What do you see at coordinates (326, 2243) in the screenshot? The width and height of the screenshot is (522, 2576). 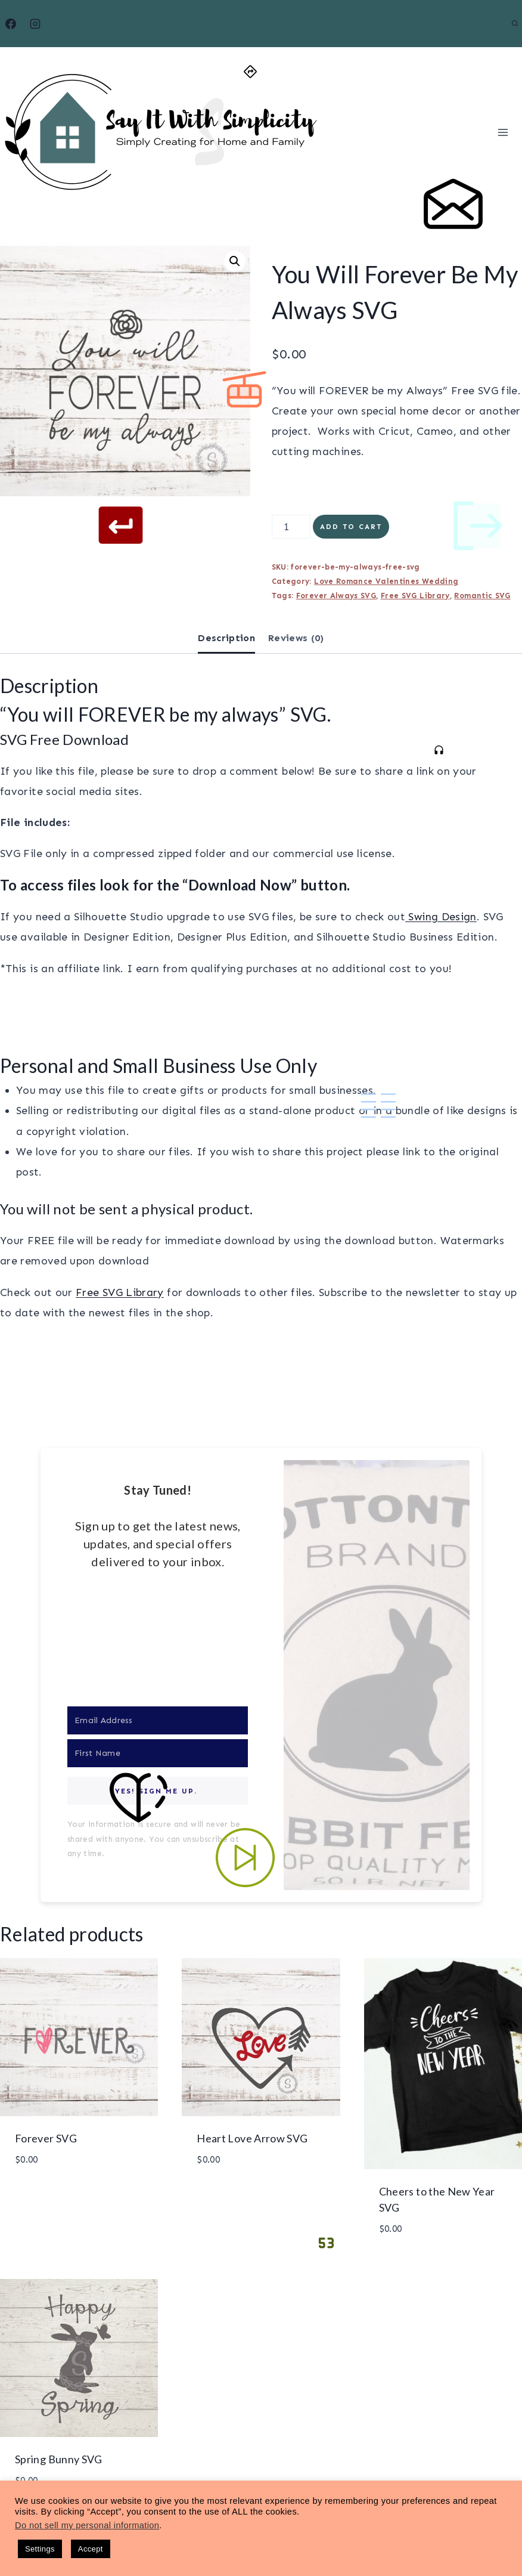 I see `displays the number 53 as a label or counter` at bounding box center [326, 2243].